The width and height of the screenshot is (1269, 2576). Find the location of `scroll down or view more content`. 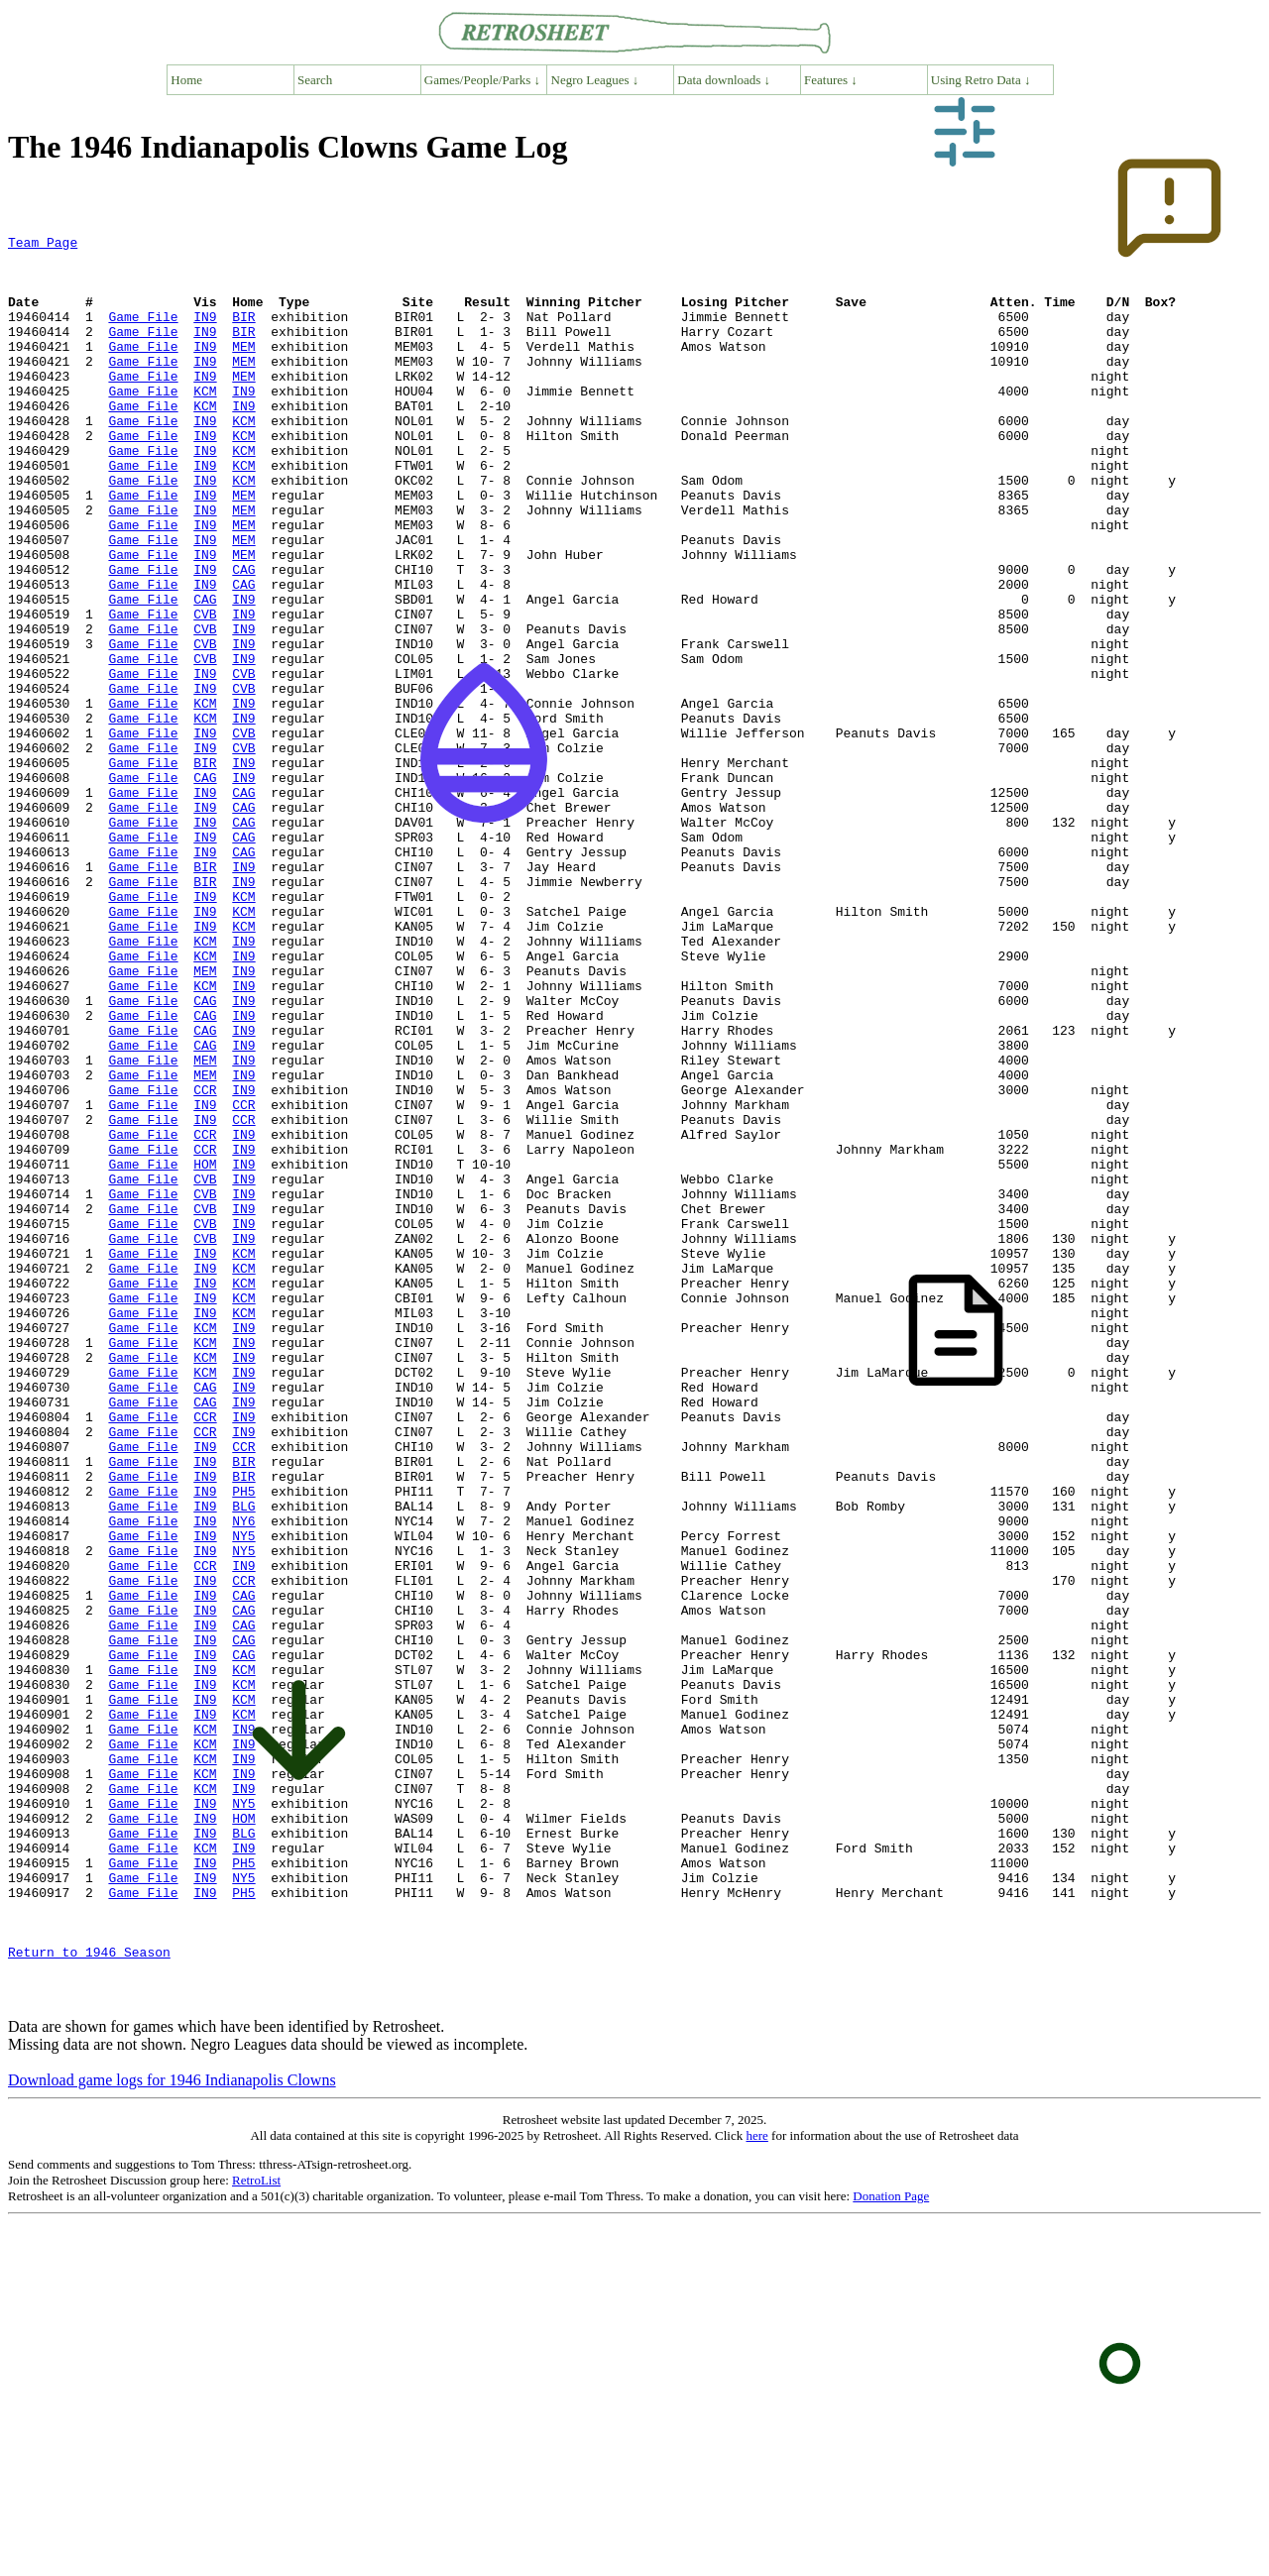

scroll down or view more content is located at coordinates (296, 1727).